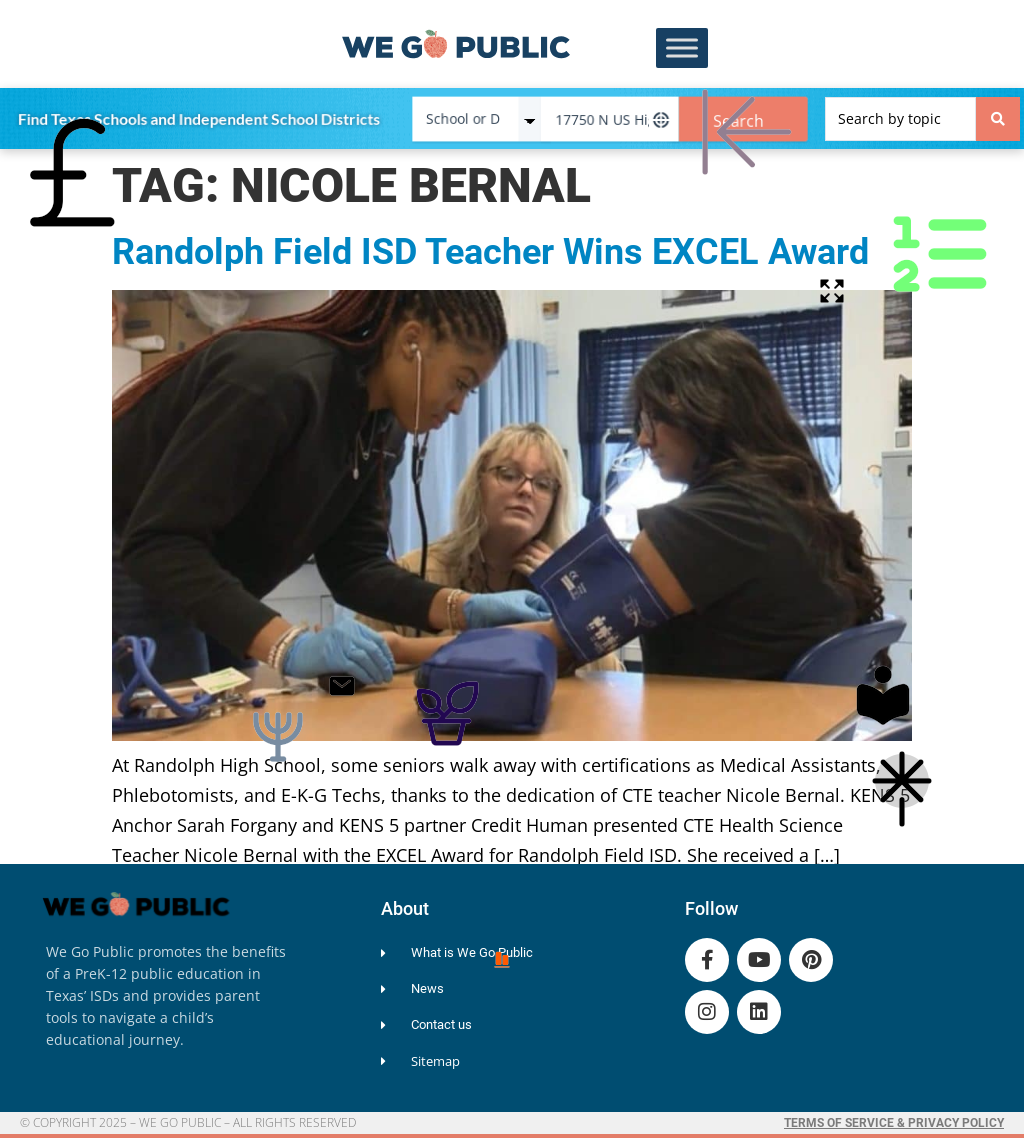  What do you see at coordinates (502, 960) in the screenshot?
I see `align selected objects to the bottom edge` at bounding box center [502, 960].